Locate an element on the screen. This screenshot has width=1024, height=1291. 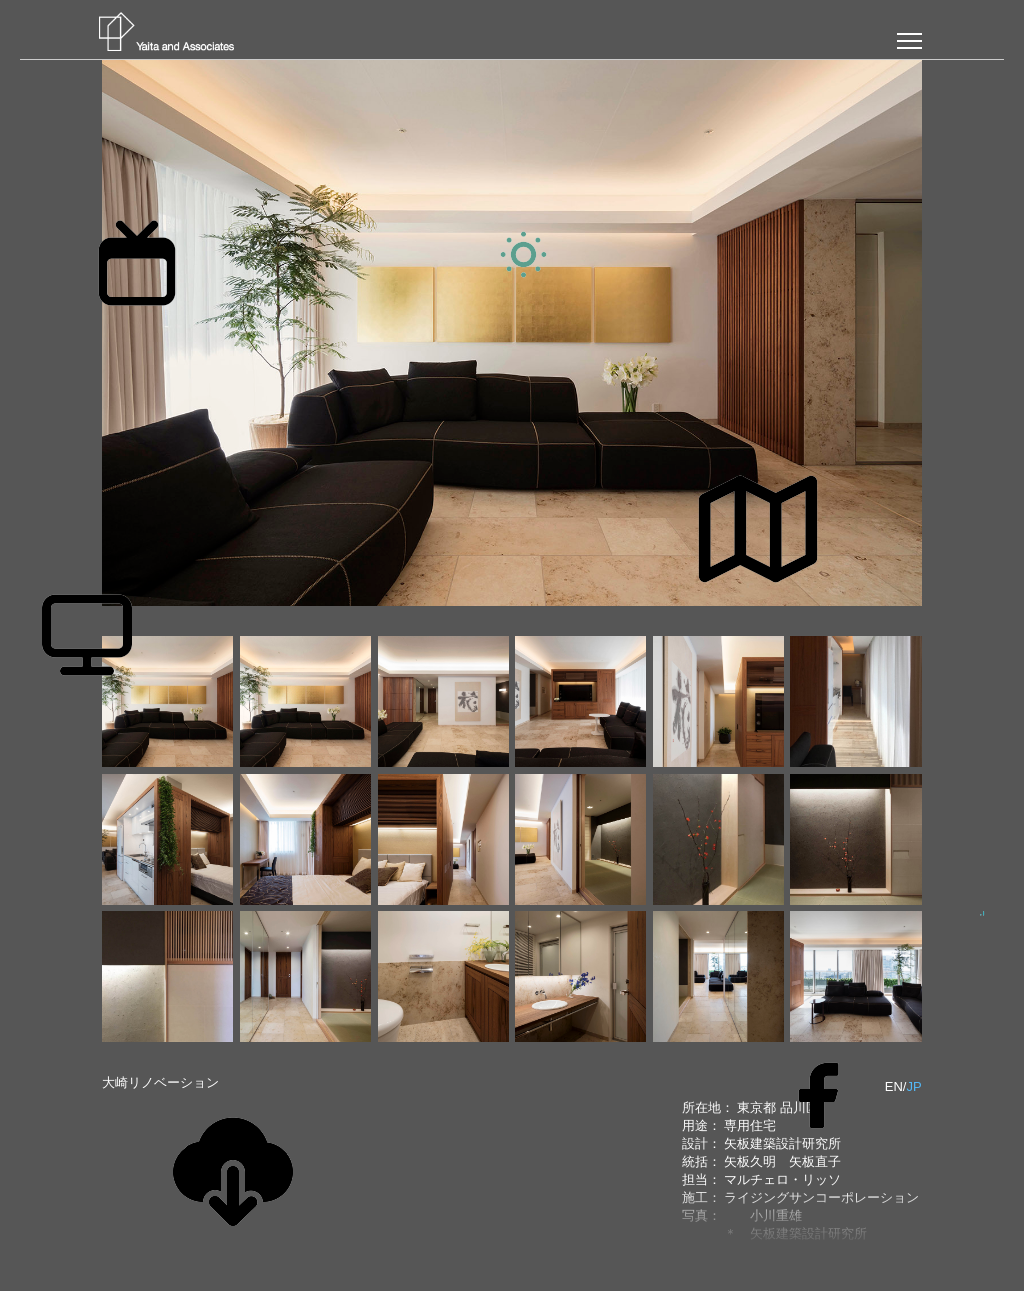
access tv or video streaming is located at coordinates (137, 263).